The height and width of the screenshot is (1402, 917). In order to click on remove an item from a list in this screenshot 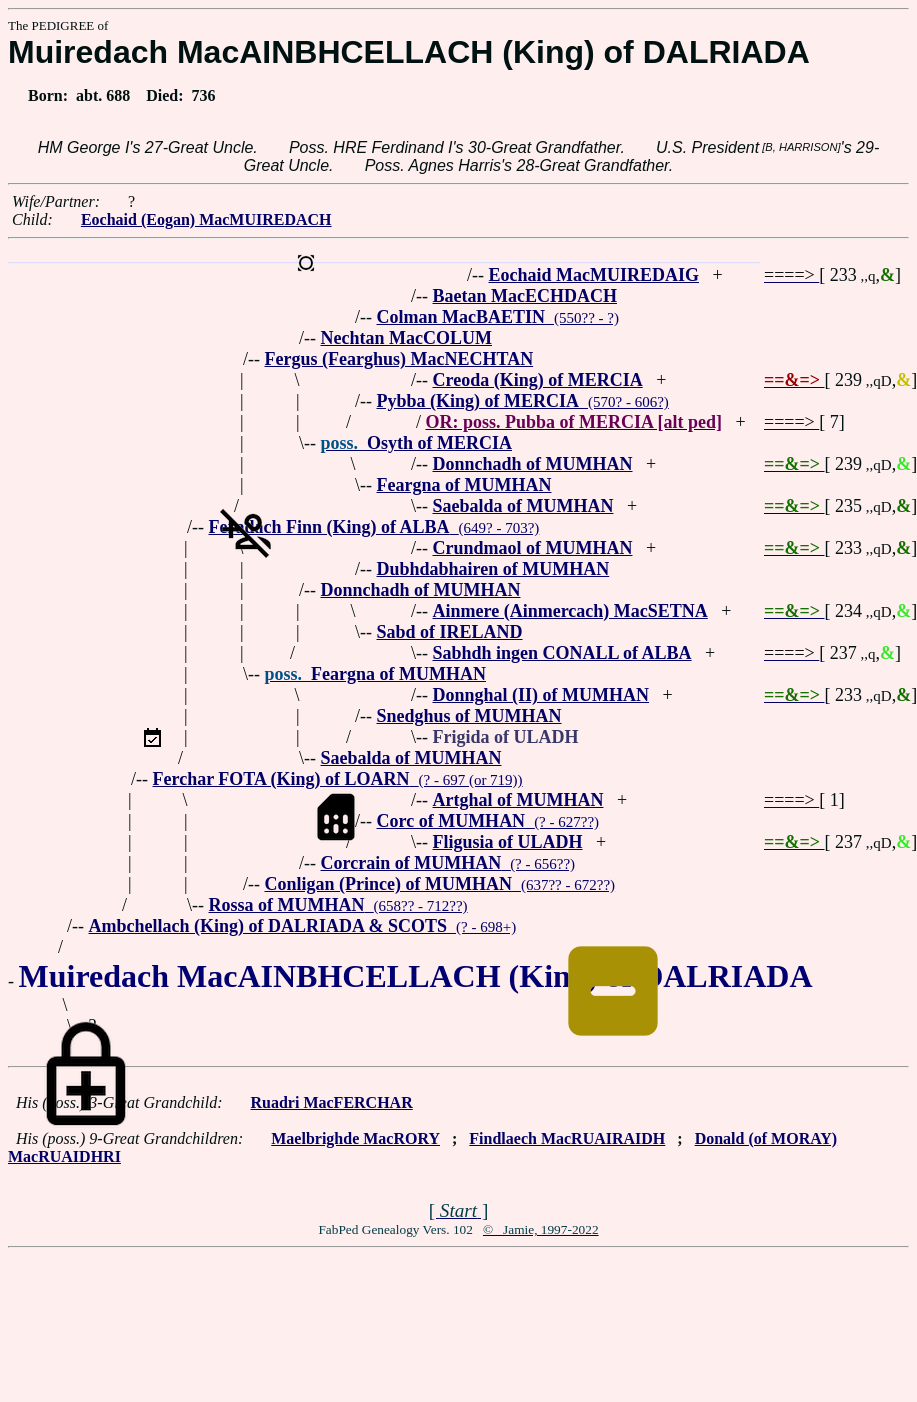, I will do `click(613, 991)`.